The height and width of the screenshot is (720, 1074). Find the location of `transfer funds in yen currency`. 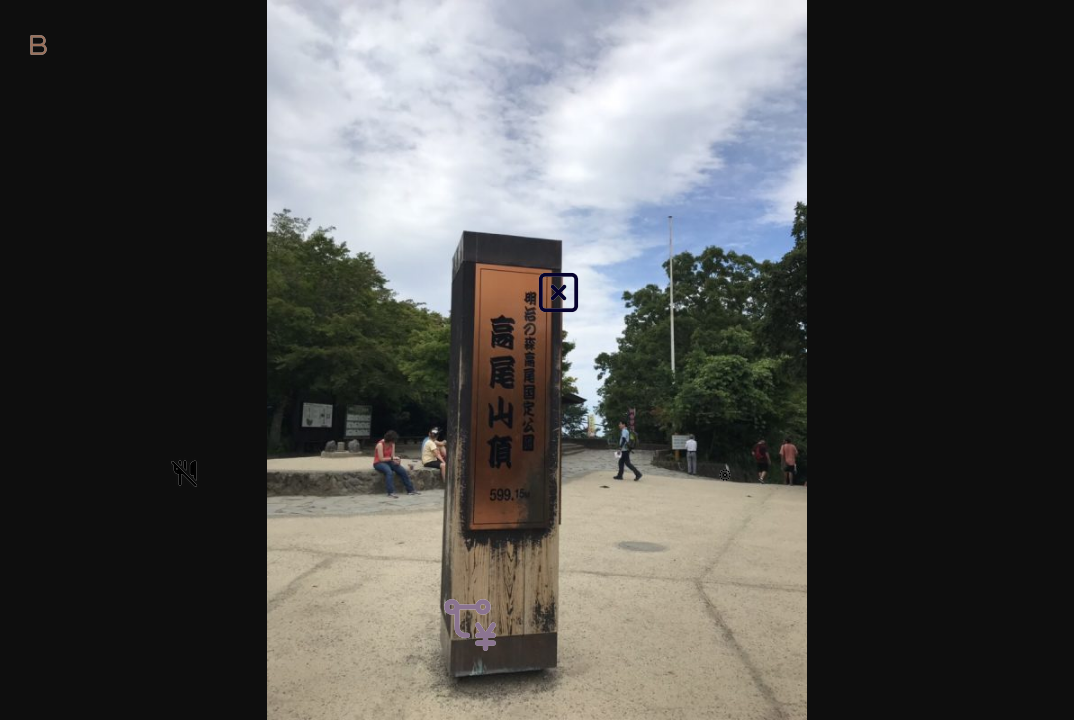

transfer funds in yen currency is located at coordinates (470, 625).